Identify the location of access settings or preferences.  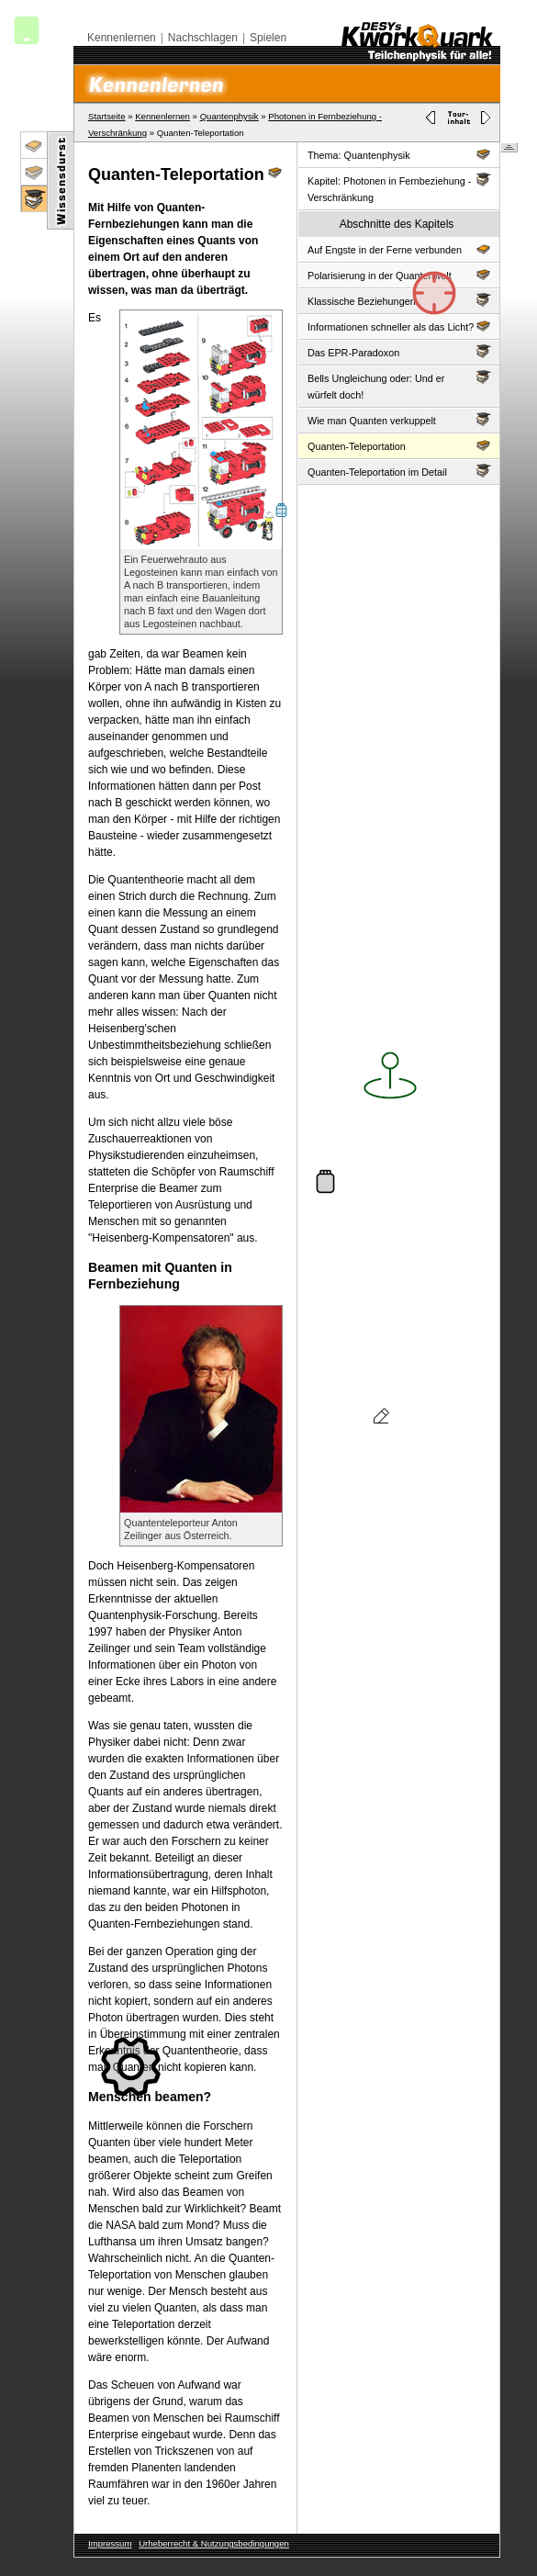
(130, 2066).